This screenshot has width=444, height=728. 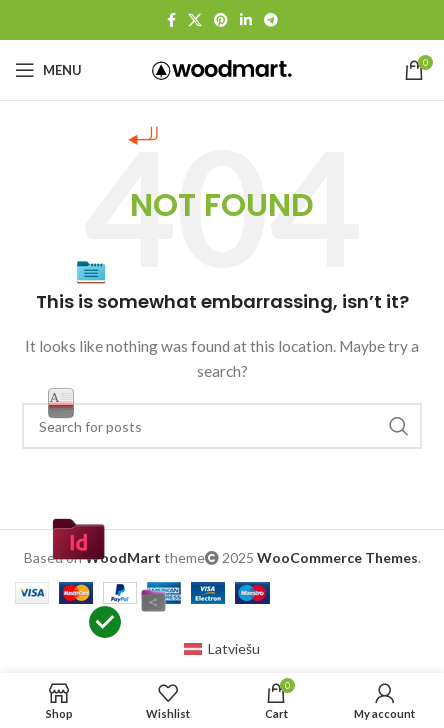 I want to click on access your public shared folder, so click(x=153, y=600).